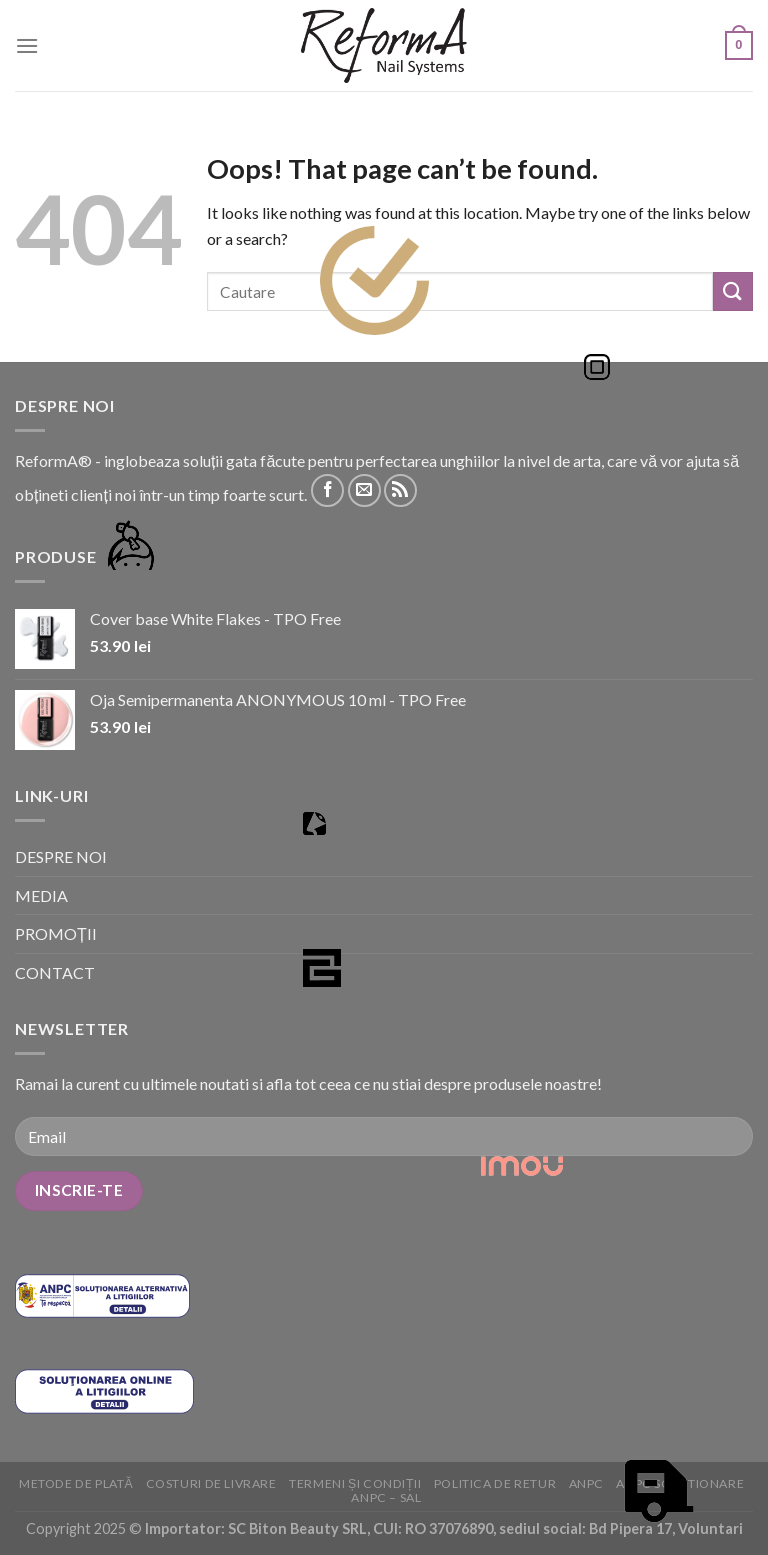 The height and width of the screenshot is (1555, 768). What do you see at coordinates (597, 367) in the screenshot?
I see `open the smoothcomp app` at bounding box center [597, 367].